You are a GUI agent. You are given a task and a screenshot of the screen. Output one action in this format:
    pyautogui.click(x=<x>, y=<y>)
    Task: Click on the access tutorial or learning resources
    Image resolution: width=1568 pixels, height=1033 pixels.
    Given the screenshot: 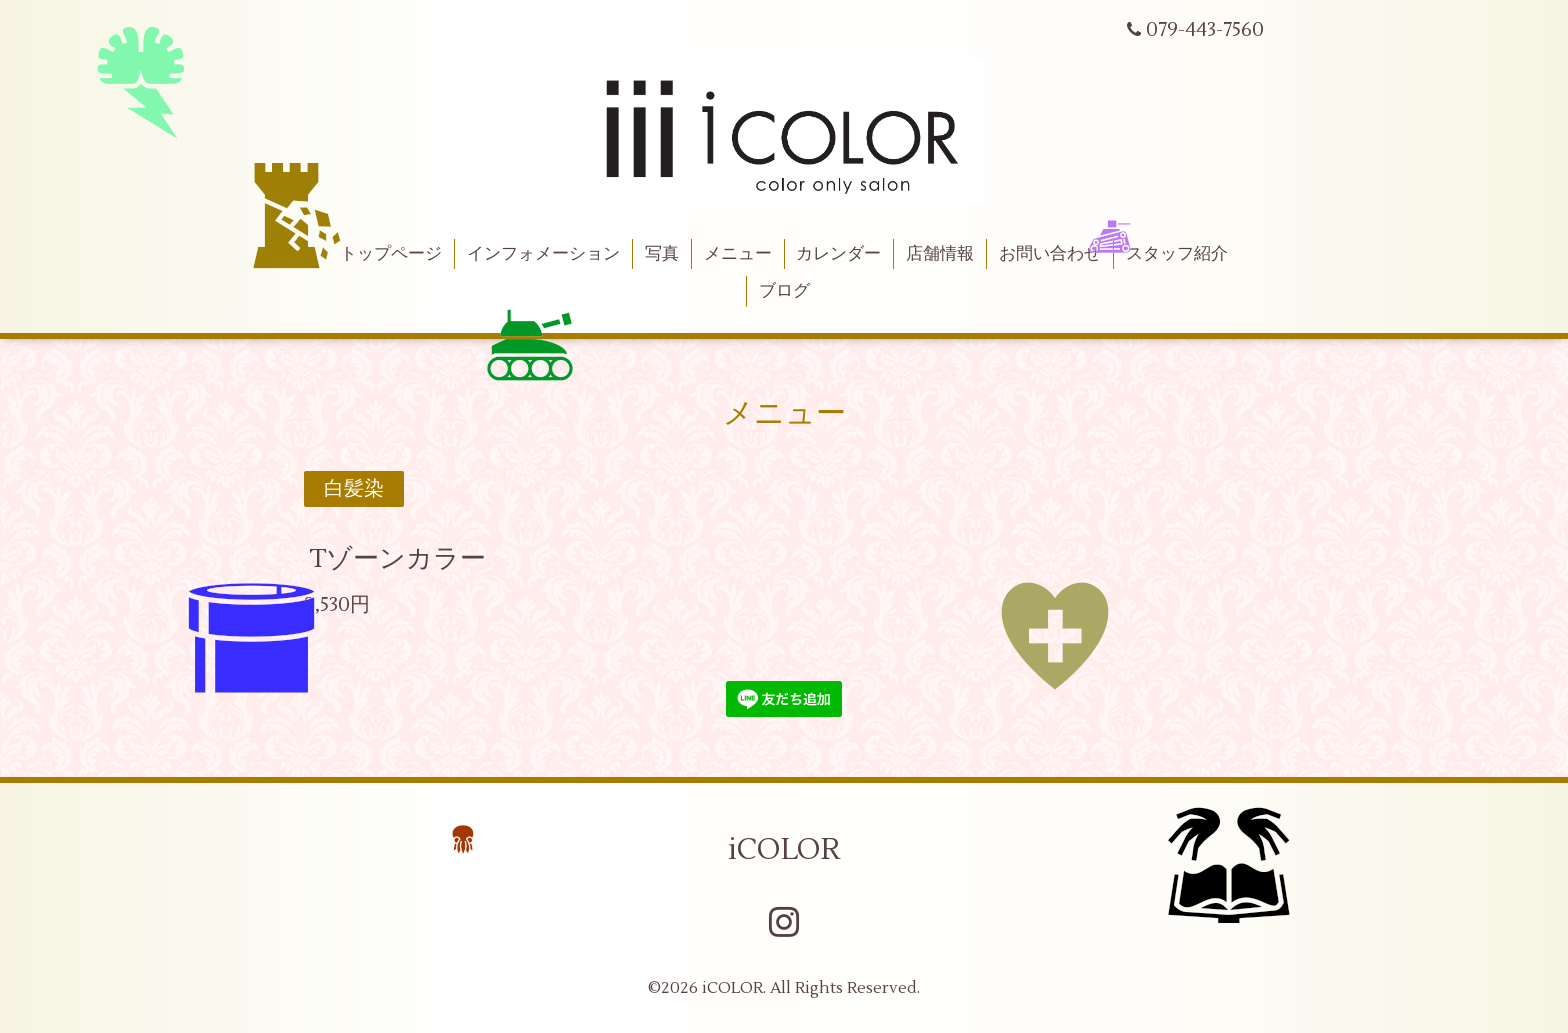 What is the action you would take?
    pyautogui.click(x=1228, y=868)
    